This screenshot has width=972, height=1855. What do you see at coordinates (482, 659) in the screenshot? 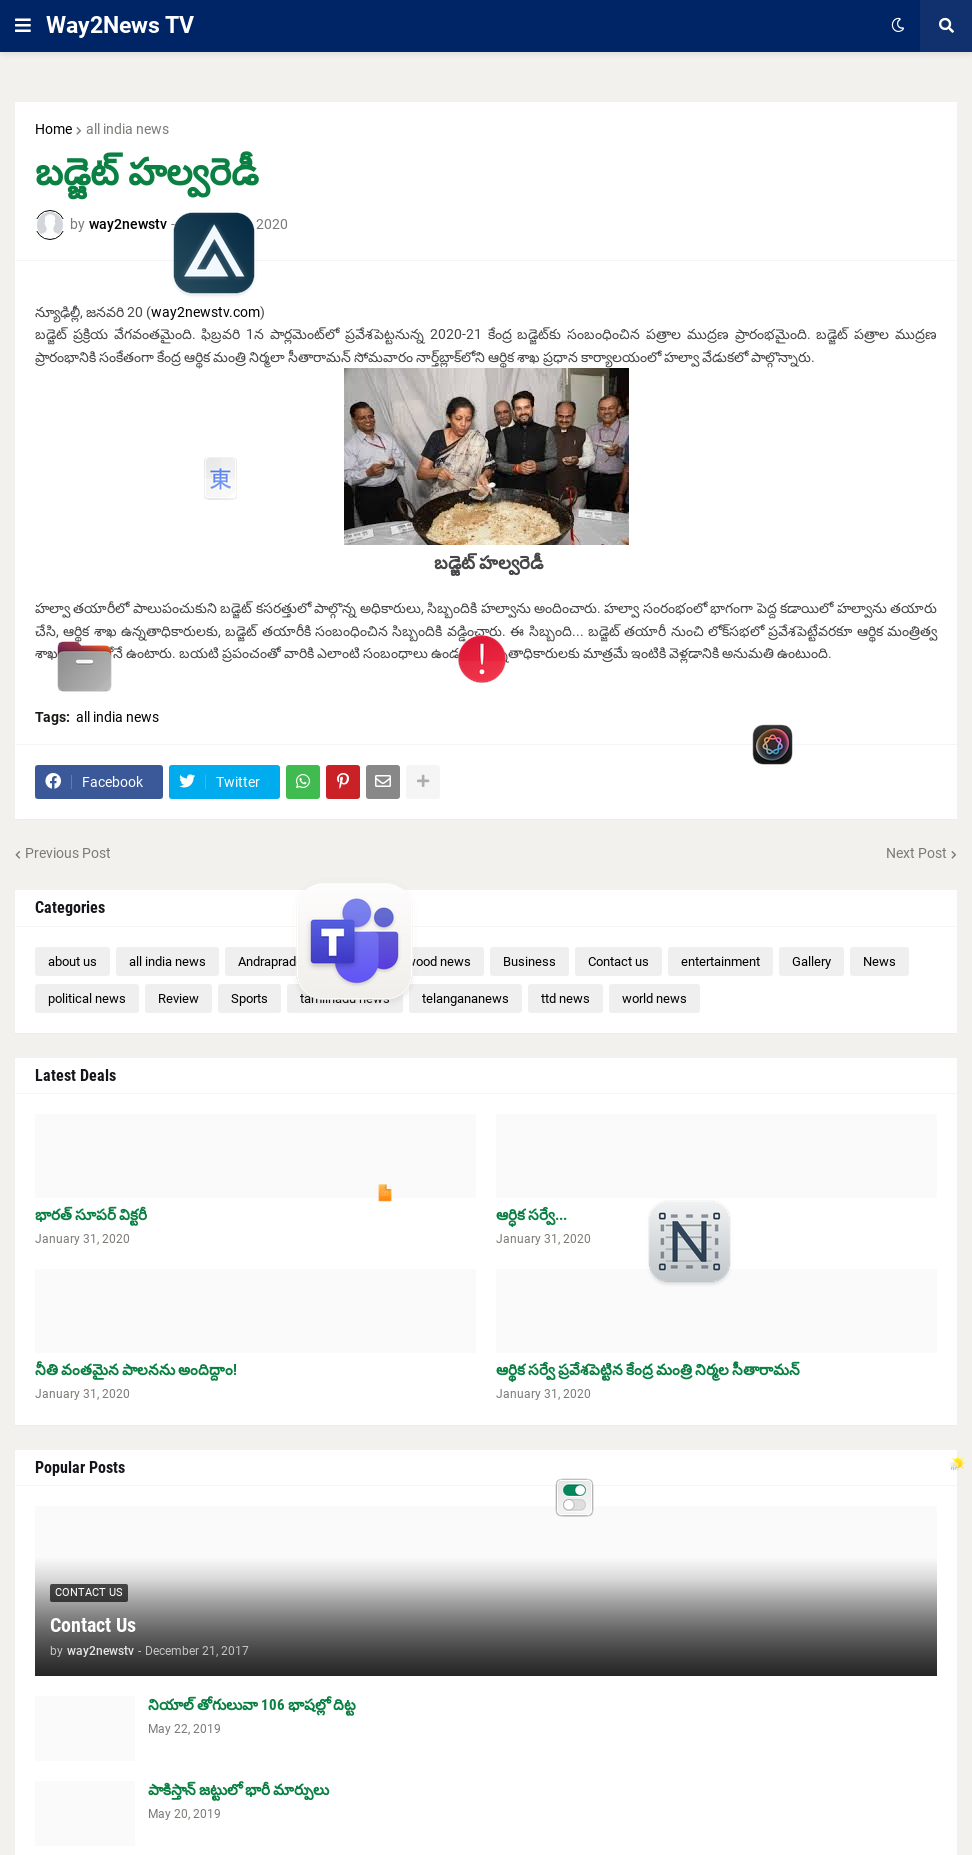
I see `report a system crash or error` at bounding box center [482, 659].